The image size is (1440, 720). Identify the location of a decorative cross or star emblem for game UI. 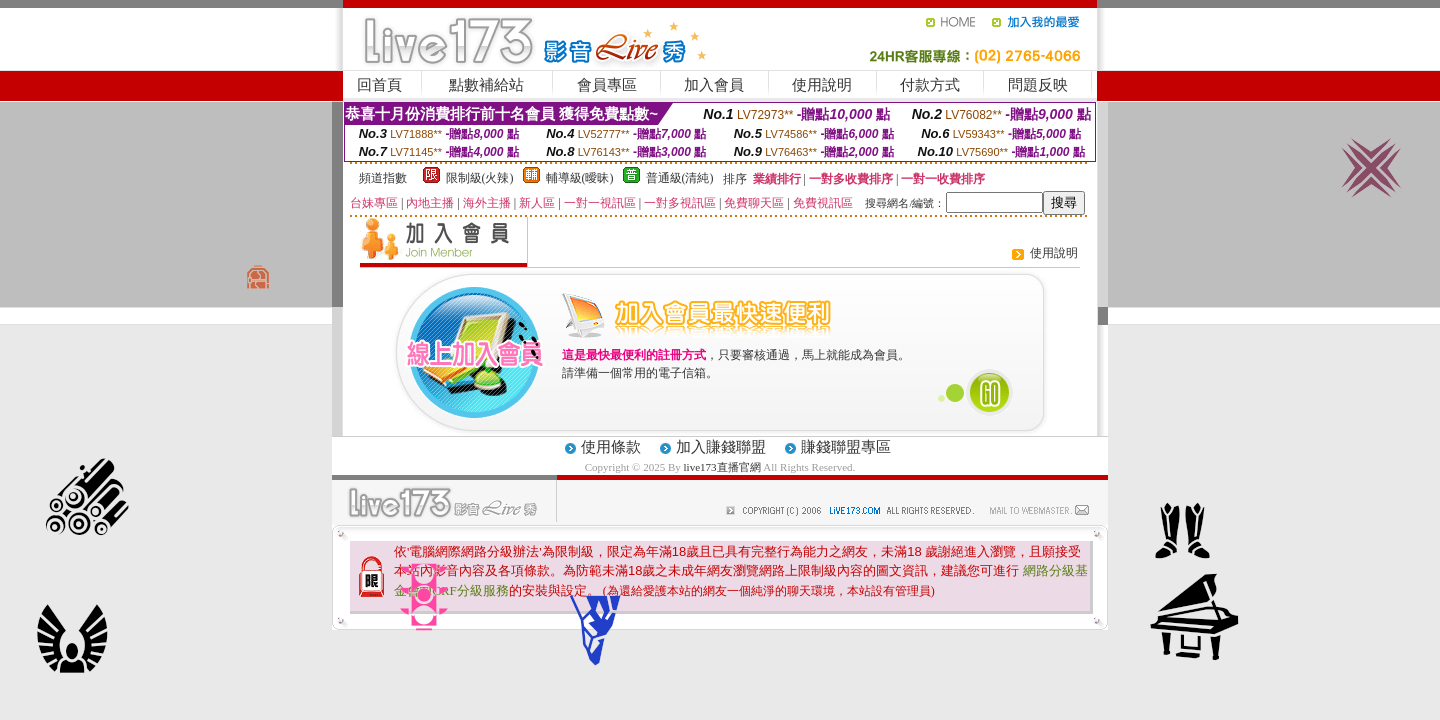
(1371, 168).